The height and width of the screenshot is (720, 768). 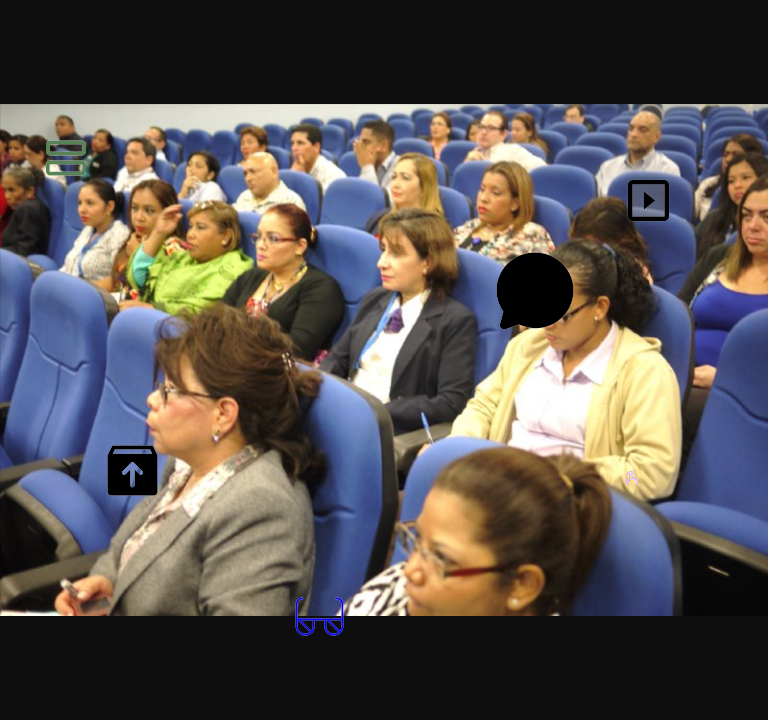 What do you see at coordinates (319, 617) in the screenshot?
I see `toggle summer or vacation mode` at bounding box center [319, 617].